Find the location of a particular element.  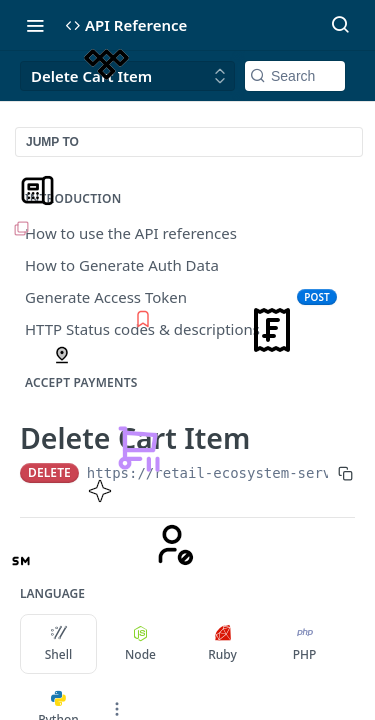

call using landline phone is located at coordinates (37, 190).